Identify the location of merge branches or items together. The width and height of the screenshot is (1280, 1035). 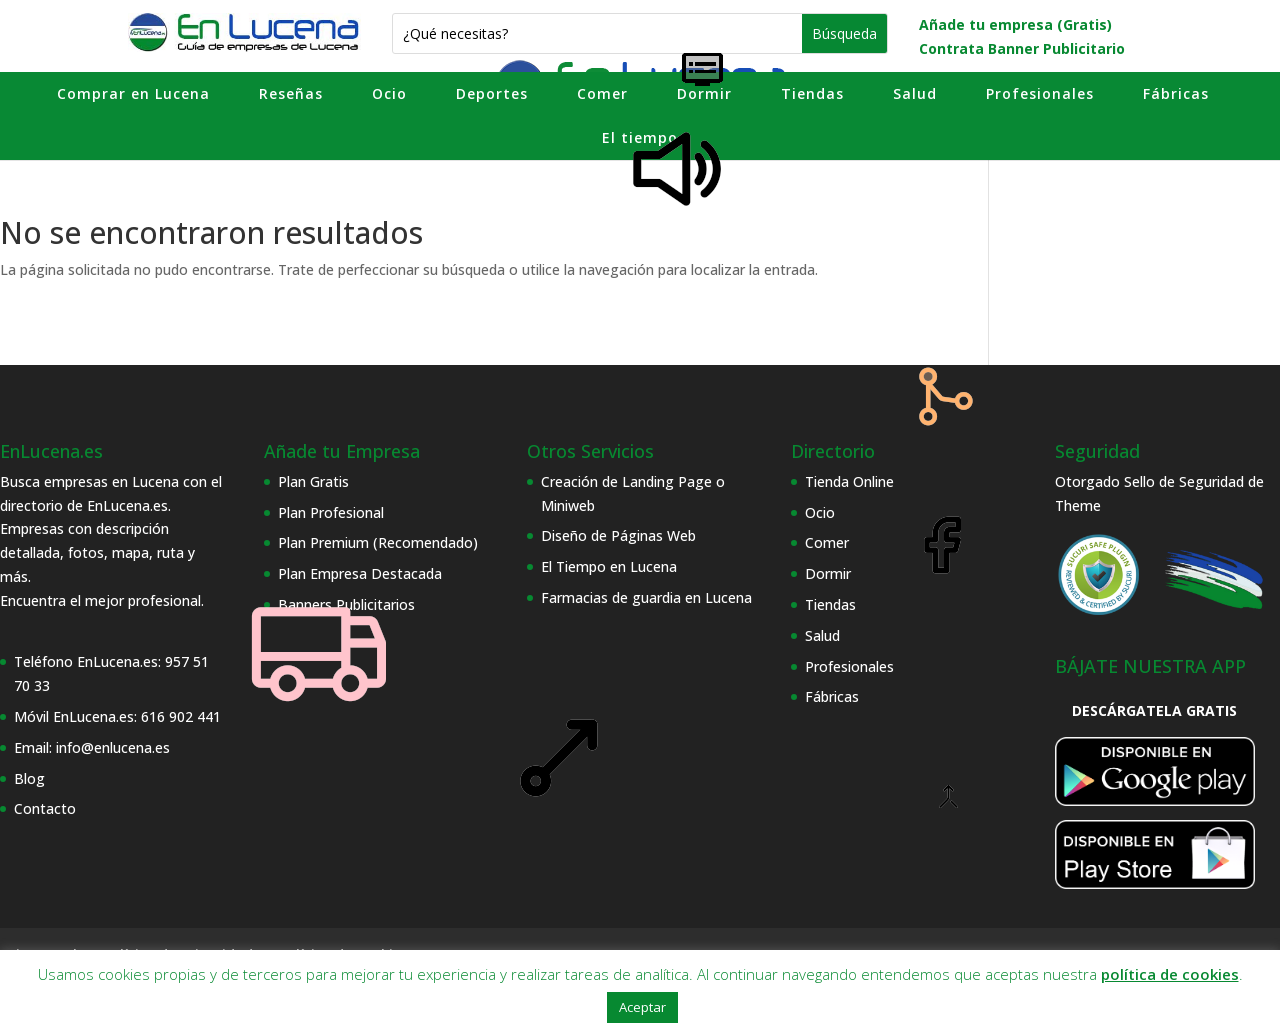
(948, 796).